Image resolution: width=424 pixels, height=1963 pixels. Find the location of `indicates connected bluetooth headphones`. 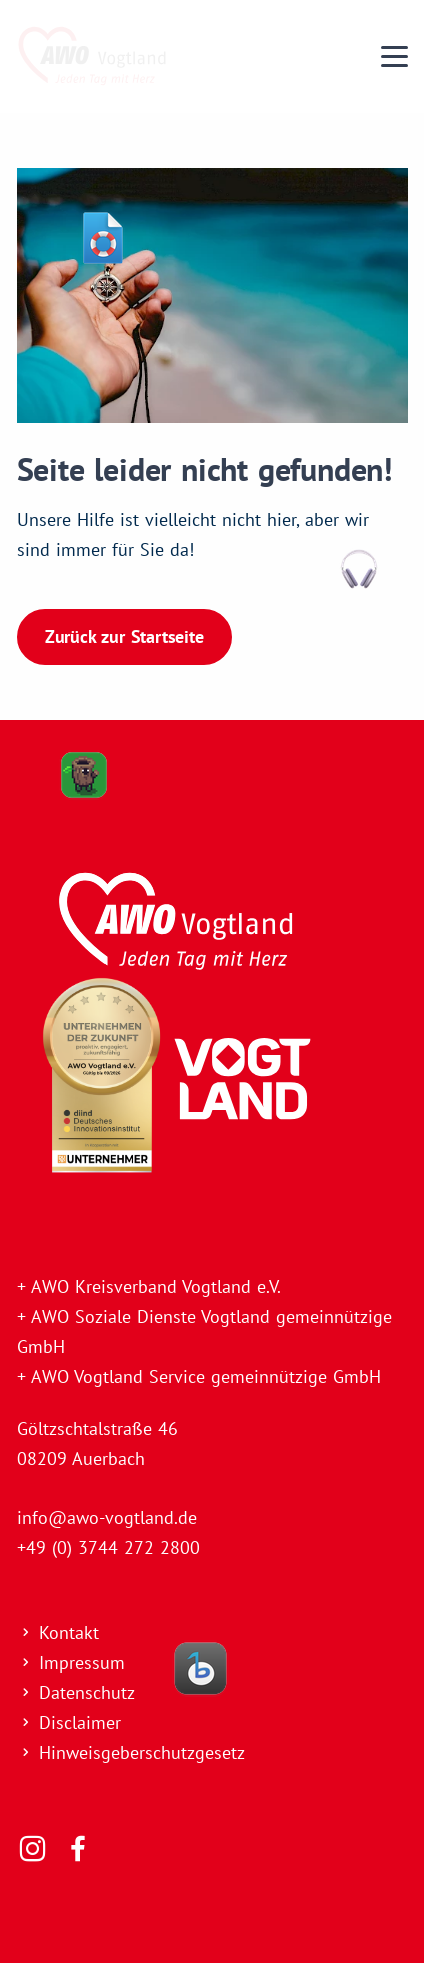

indicates connected bluetooth headphones is located at coordinates (359, 569).